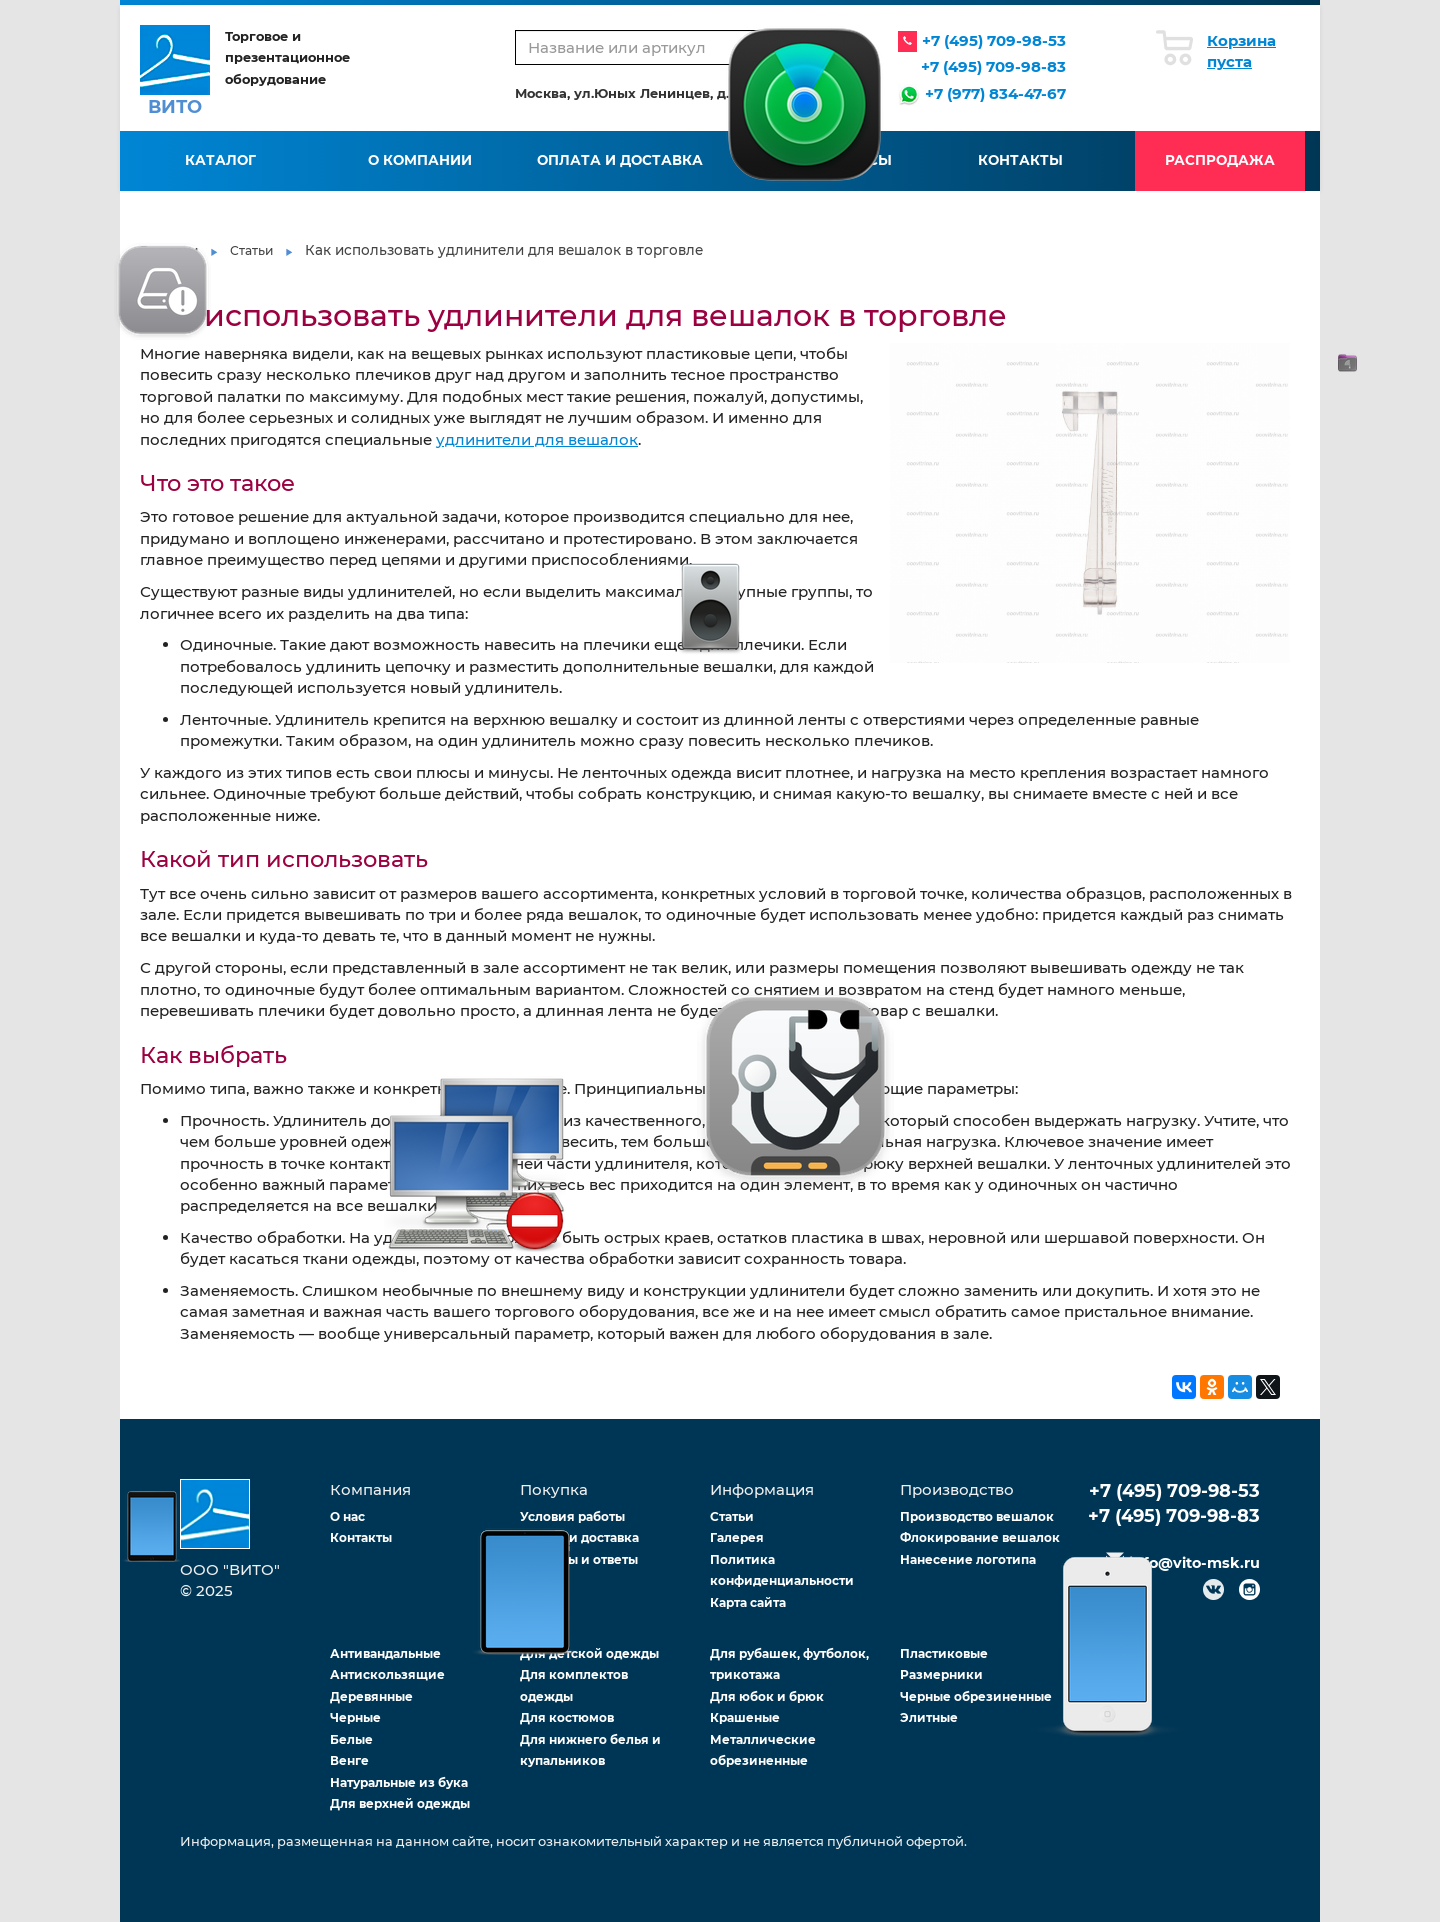  Describe the element at coordinates (710, 606) in the screenshot. I see `access sound or audio settings` at that location.